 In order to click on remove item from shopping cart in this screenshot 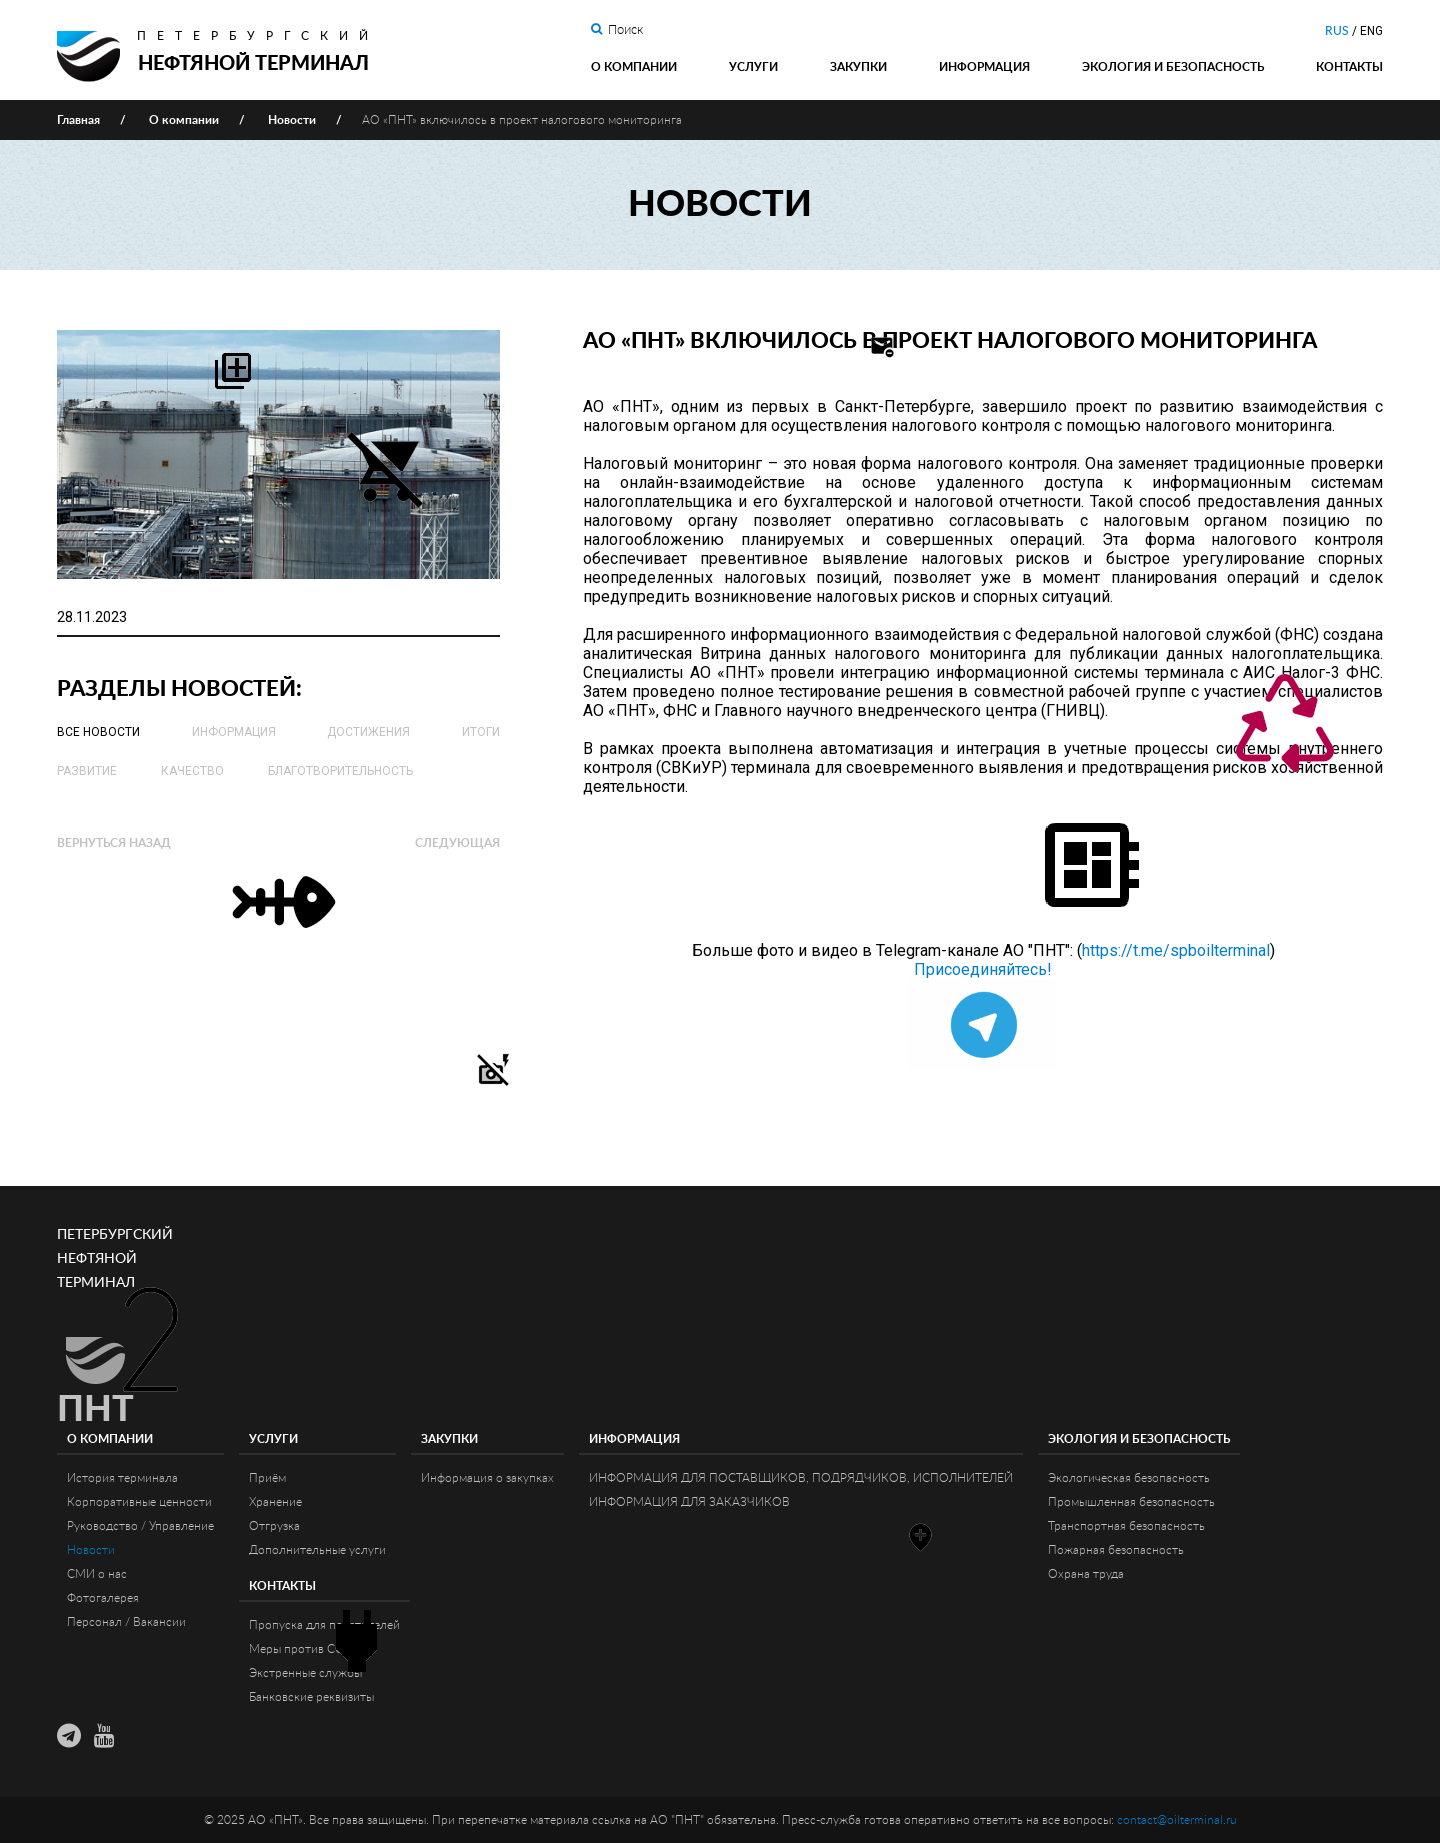, I will do `click(387, 468)`.